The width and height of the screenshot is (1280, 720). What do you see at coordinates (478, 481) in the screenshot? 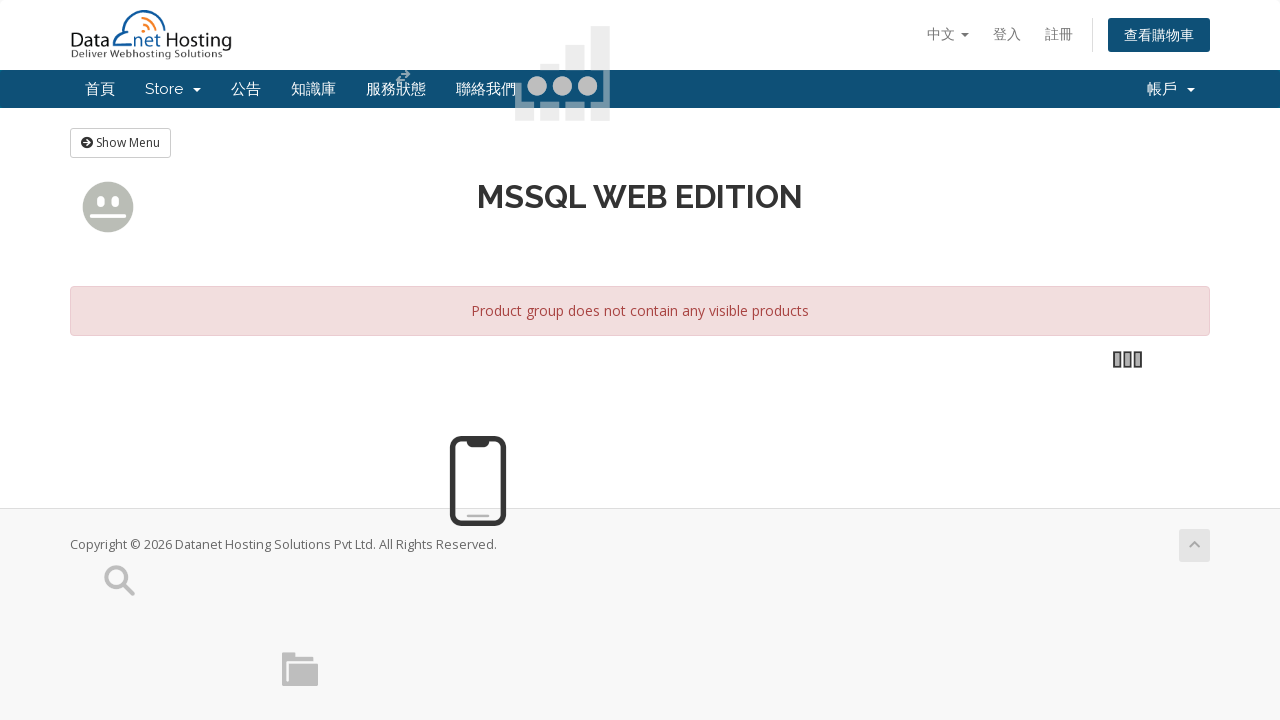
I see `indicates mobile device or smartphone` at bounding box center [478, 481].